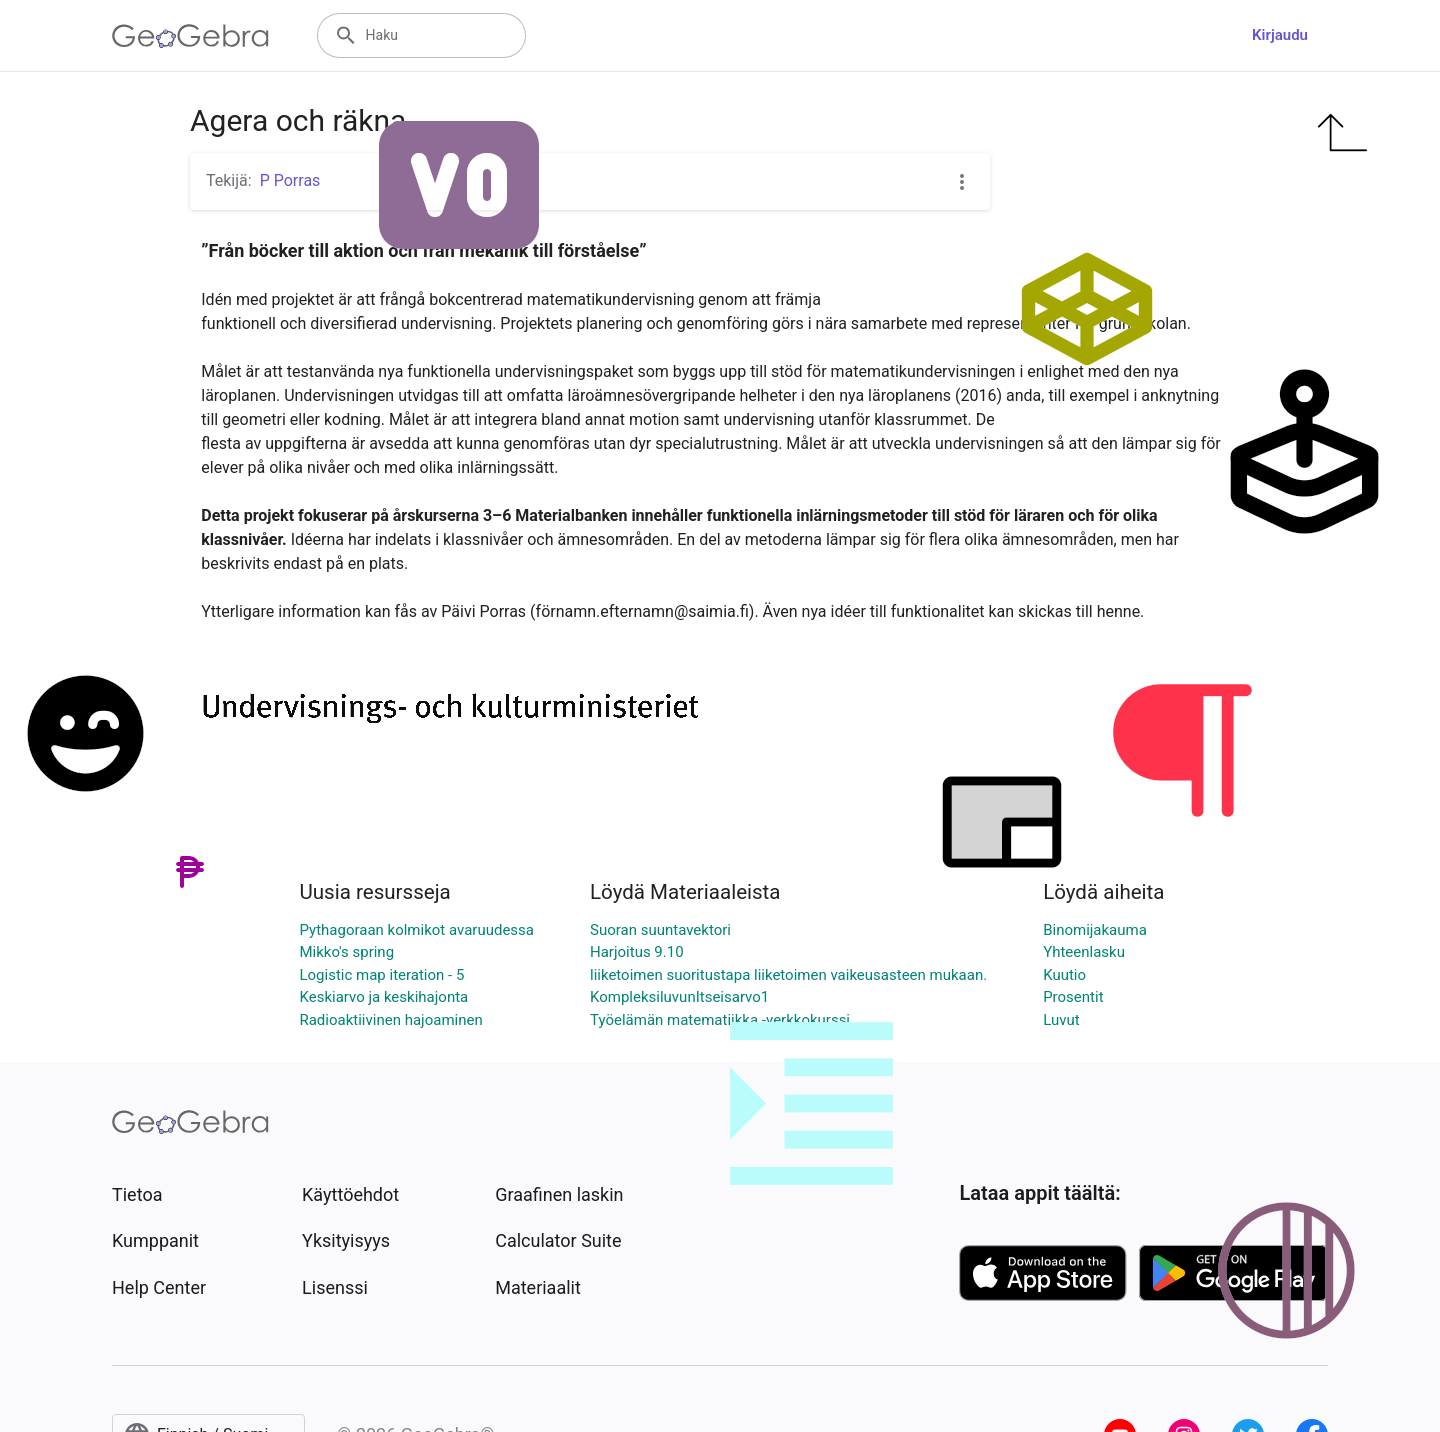 This screenshot has width=1440, height=1432. What do you see at coordinates (1185, 750) in the screenshot?
I see `toggle paragraph formatting` at bounding box center [1185, 750].